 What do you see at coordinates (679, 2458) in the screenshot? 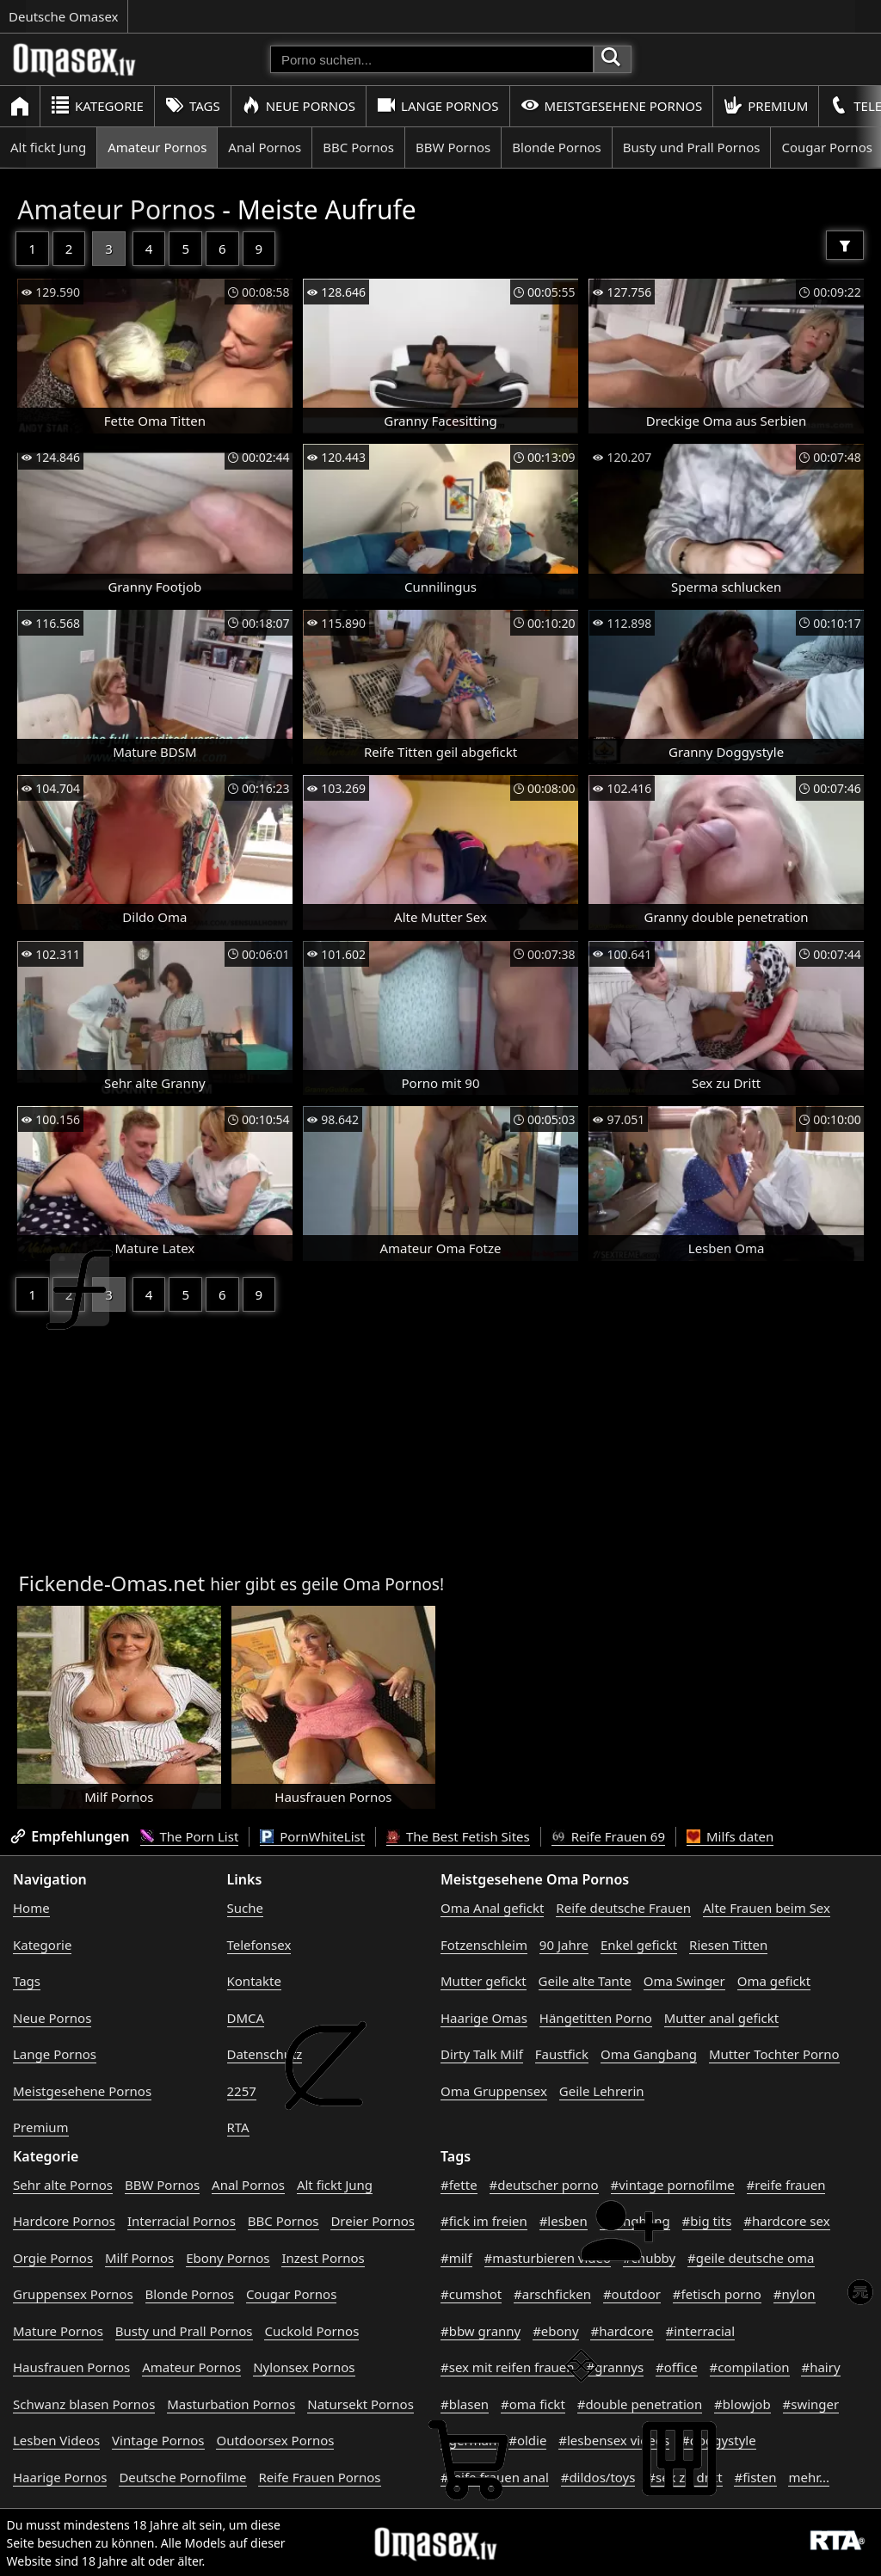
I see `open music or piano app` at bounding box center [679, 2458].